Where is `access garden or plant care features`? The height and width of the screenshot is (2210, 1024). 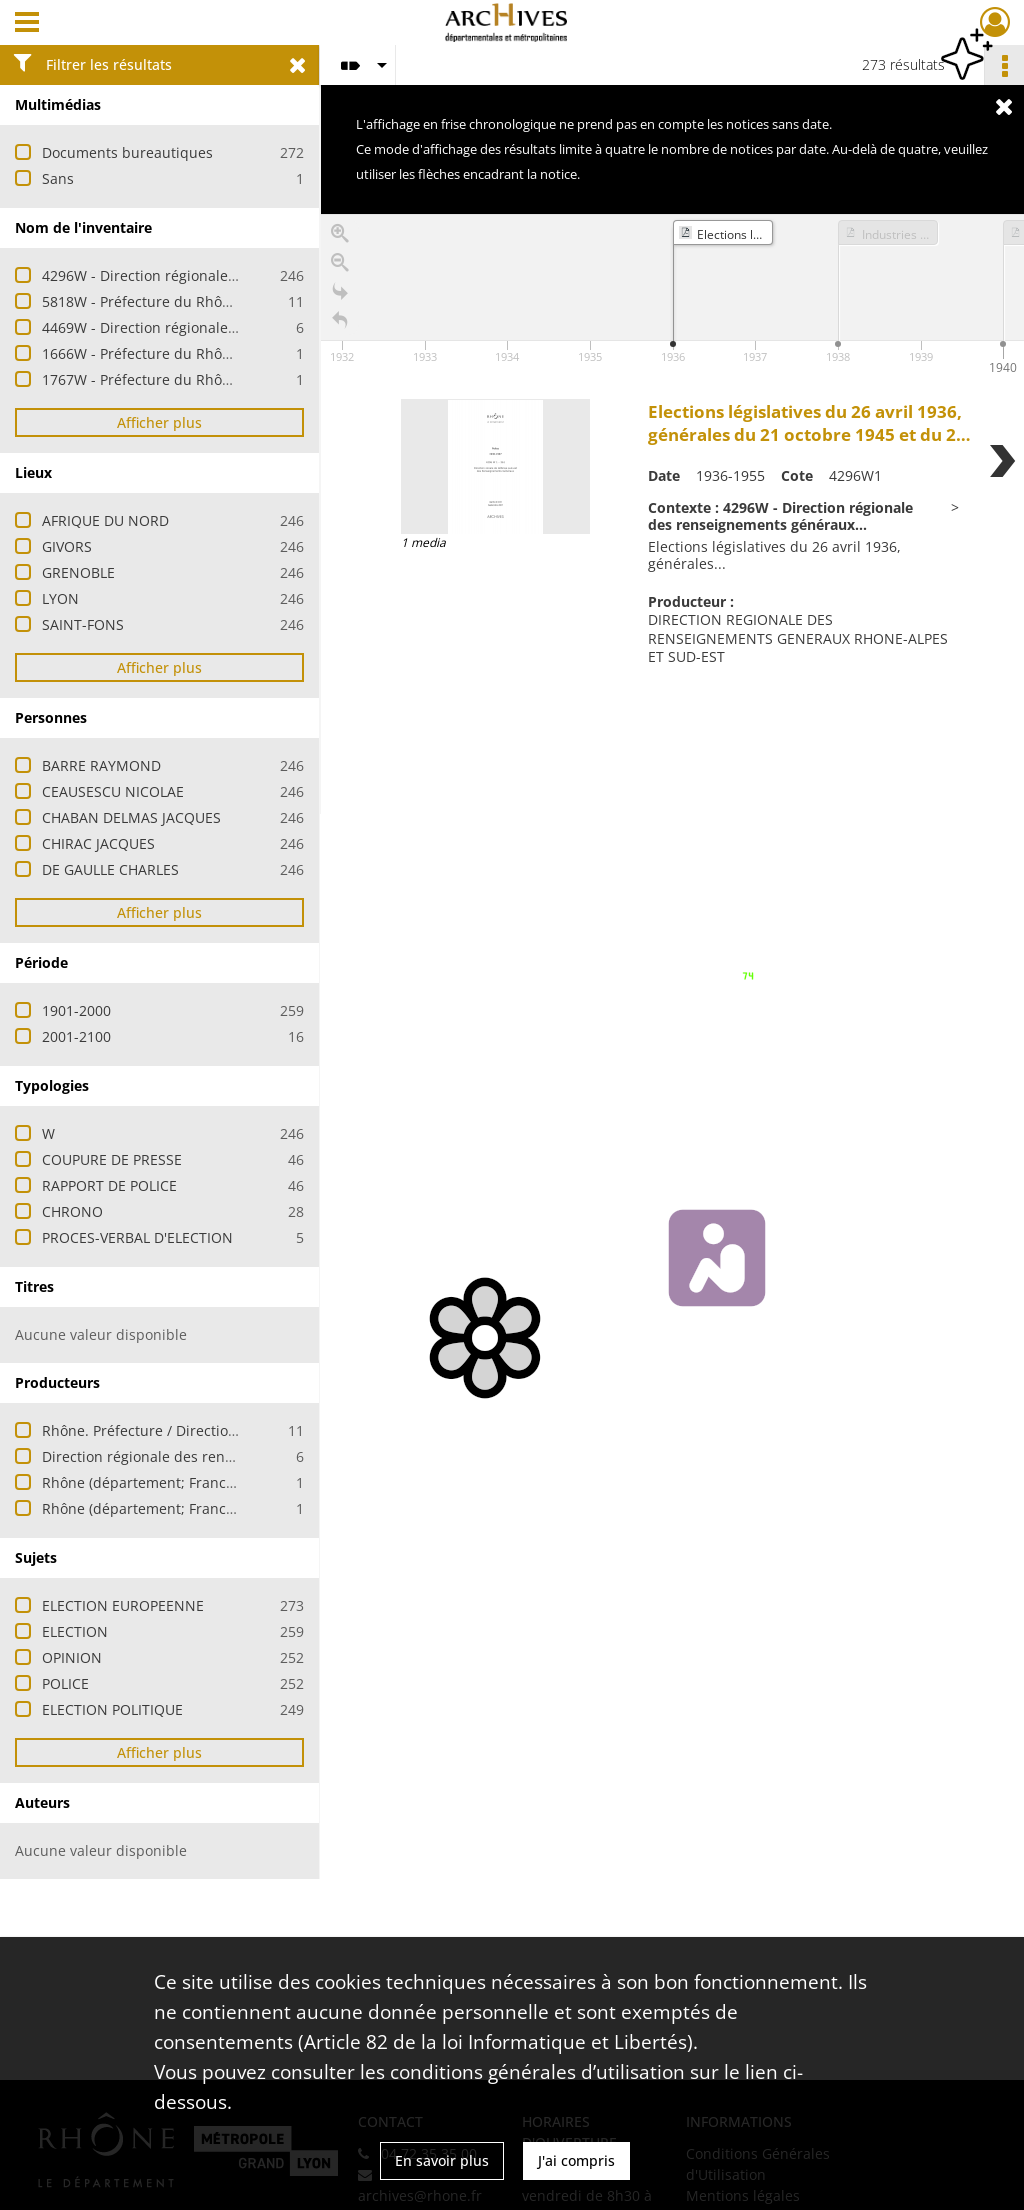
access garden or plant care features is located at coordinates (485, 1338).